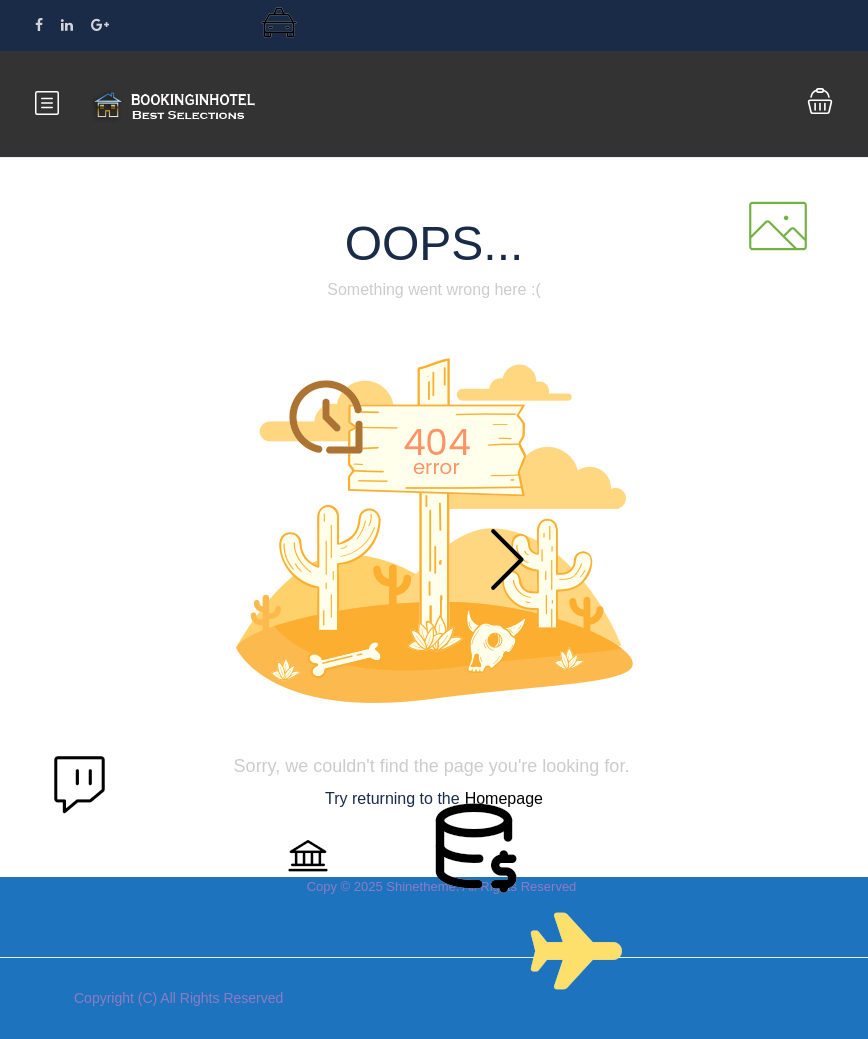  Describe the element at coordinates (474, 846) in the screenshot. I see `view database pricing or costs` at that location.